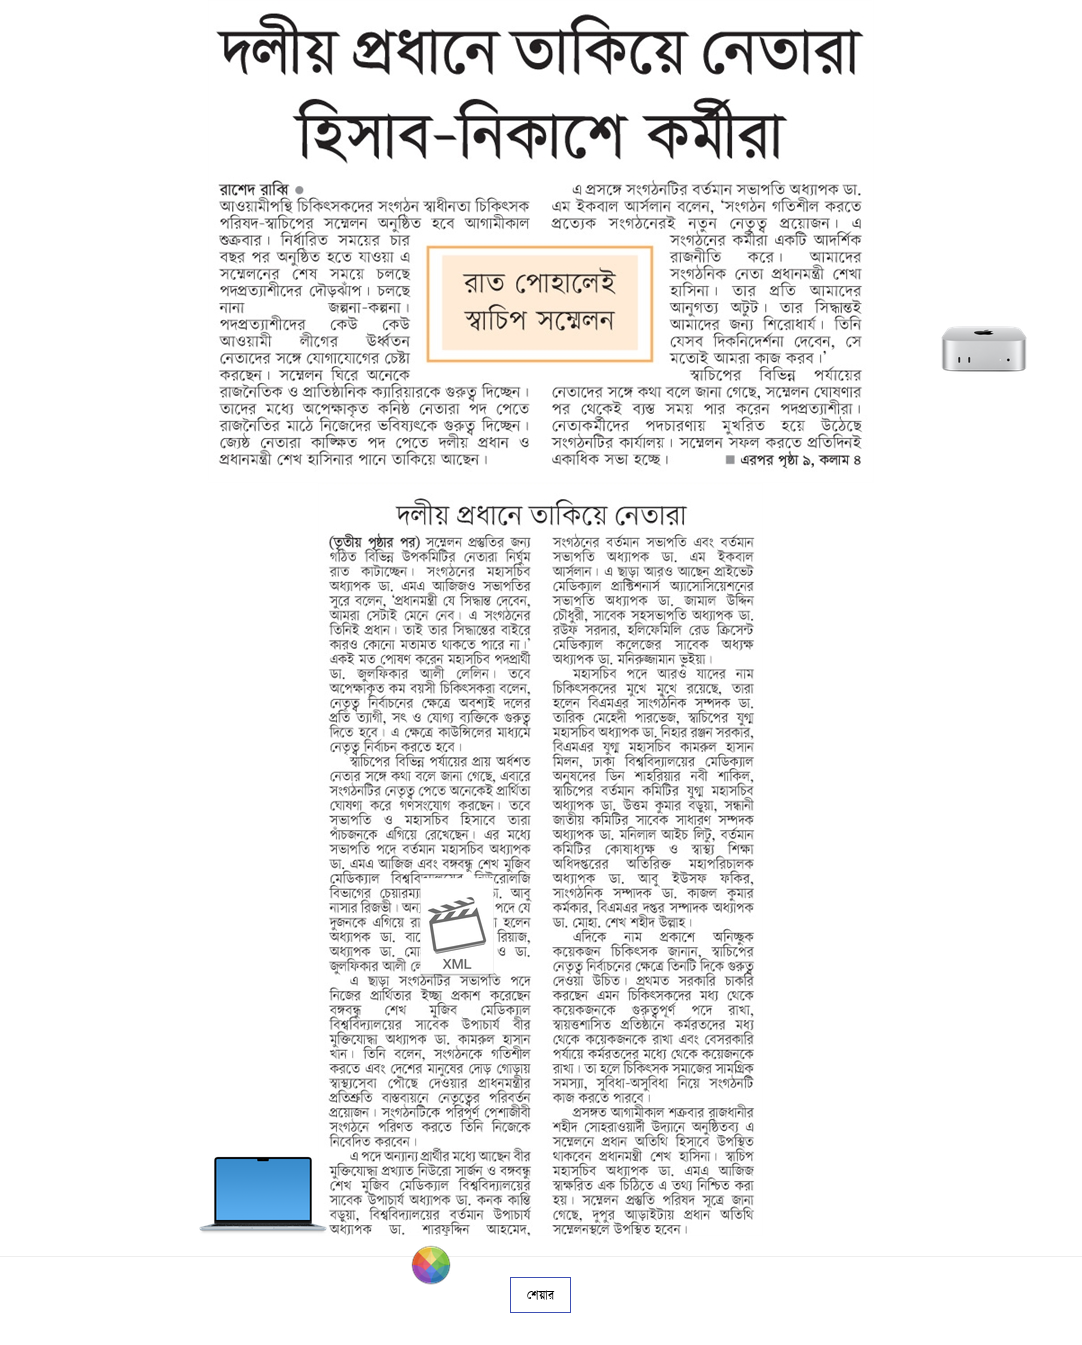  What do you see at coordinates (984, 348) in the screenshot?
I see `represents a mac mini device in system settings` at bounding box center [984, 348].